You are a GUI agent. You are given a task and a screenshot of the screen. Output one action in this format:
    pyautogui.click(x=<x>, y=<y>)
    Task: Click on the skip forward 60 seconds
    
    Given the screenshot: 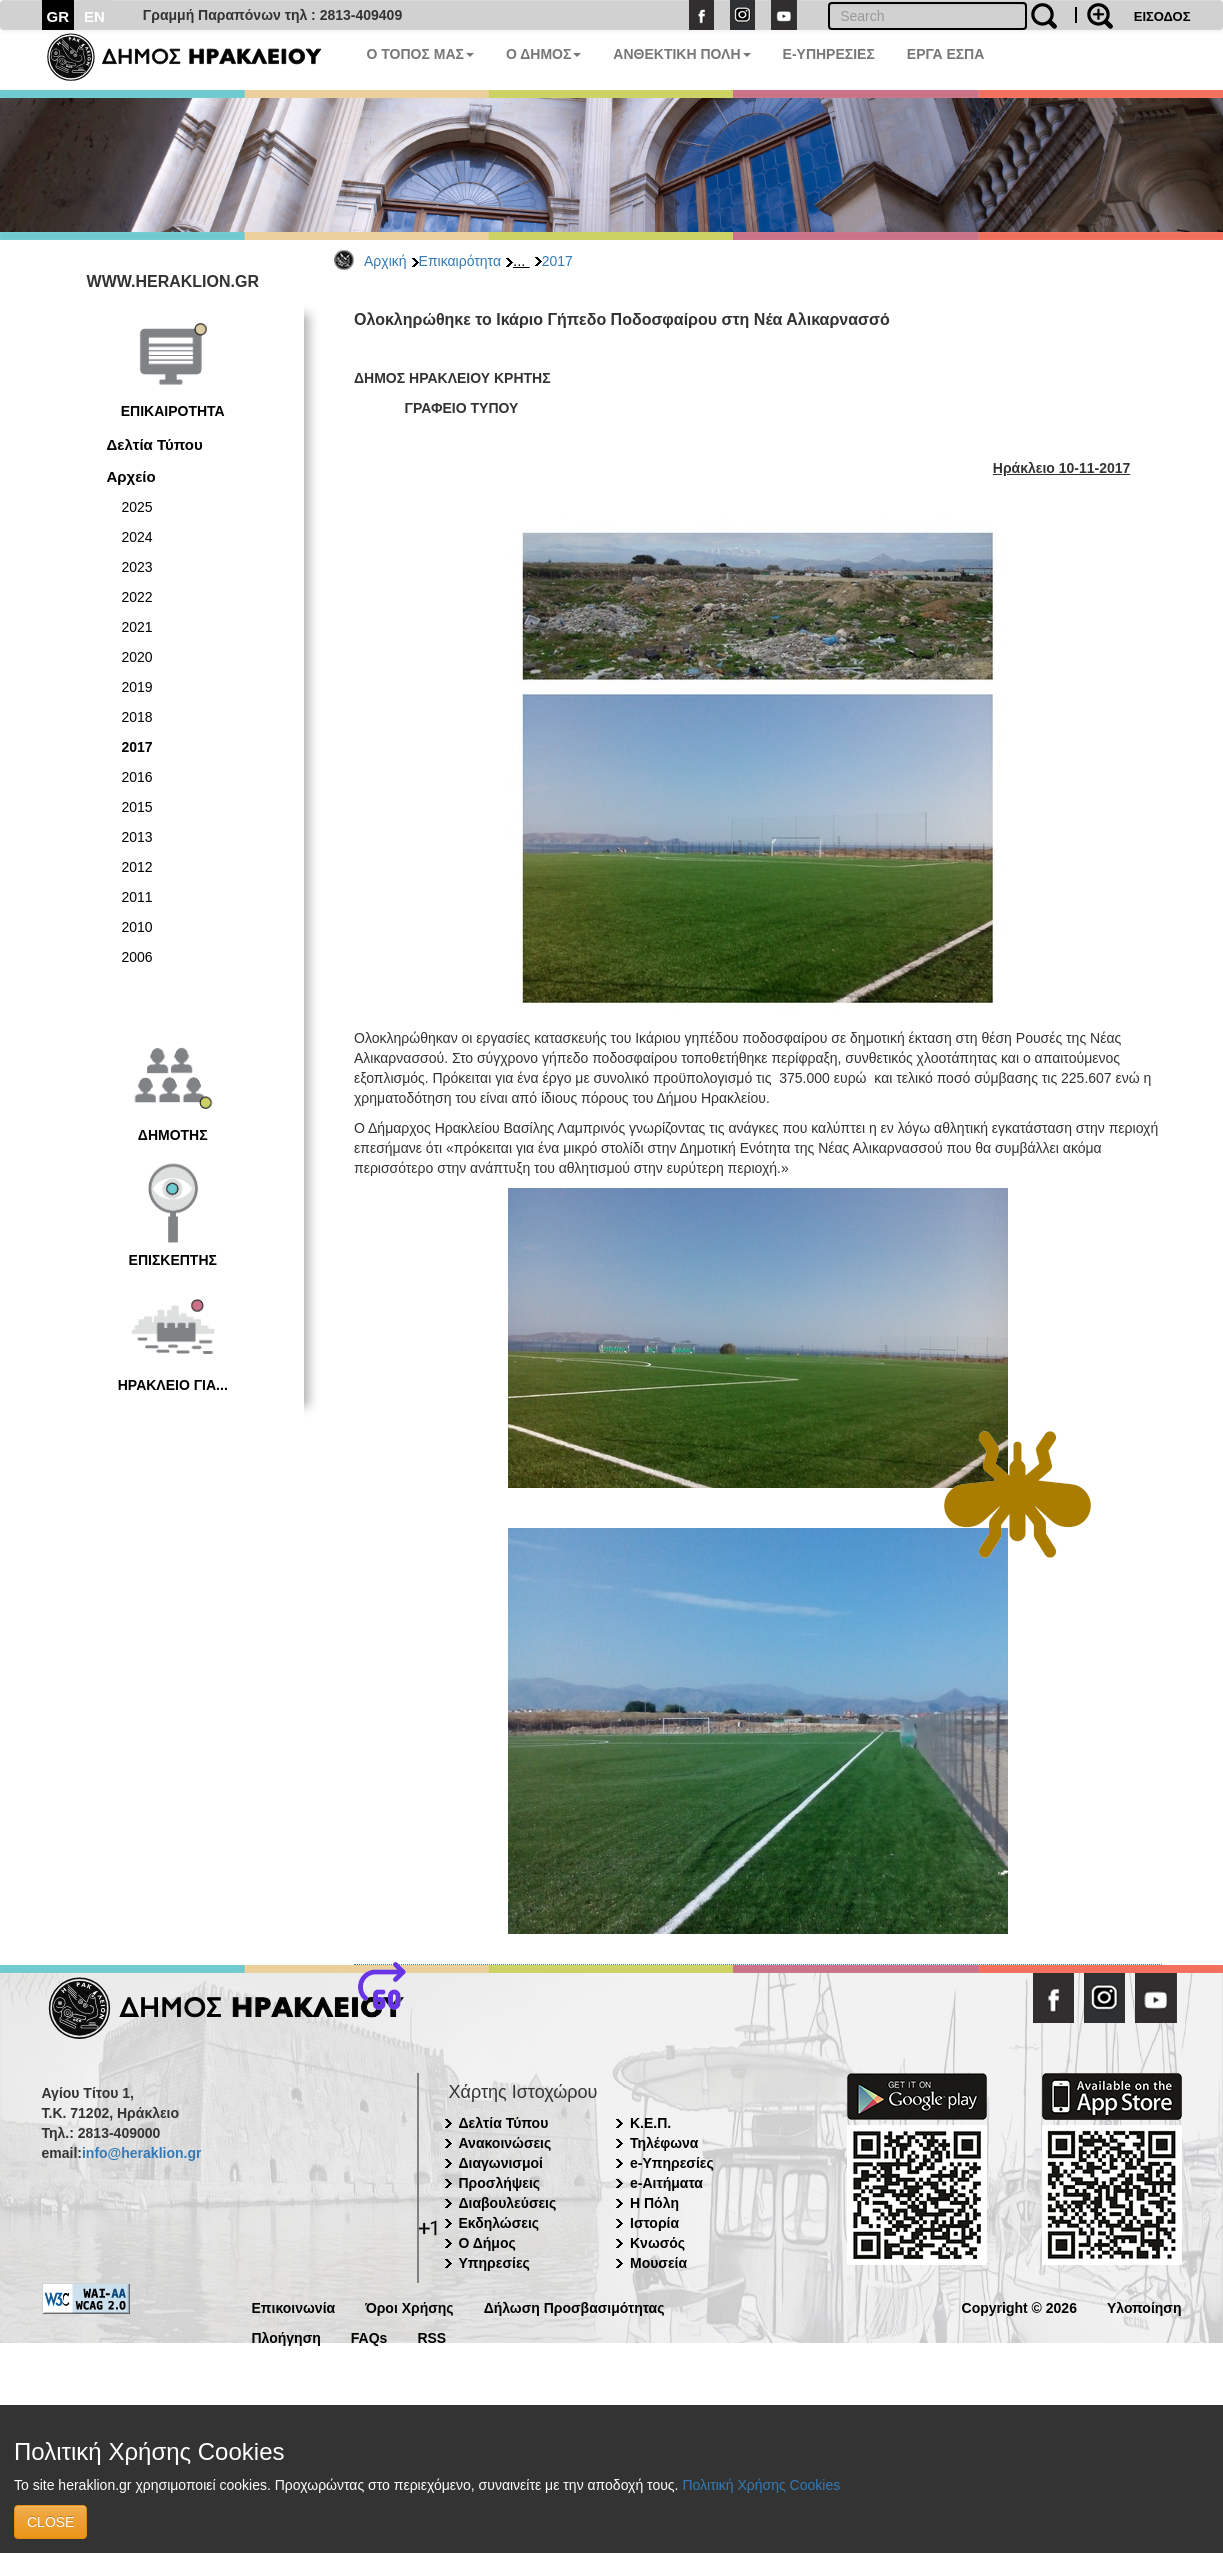 What is the action you would take?
    pyautogui.click(x=383, y=1987)
    